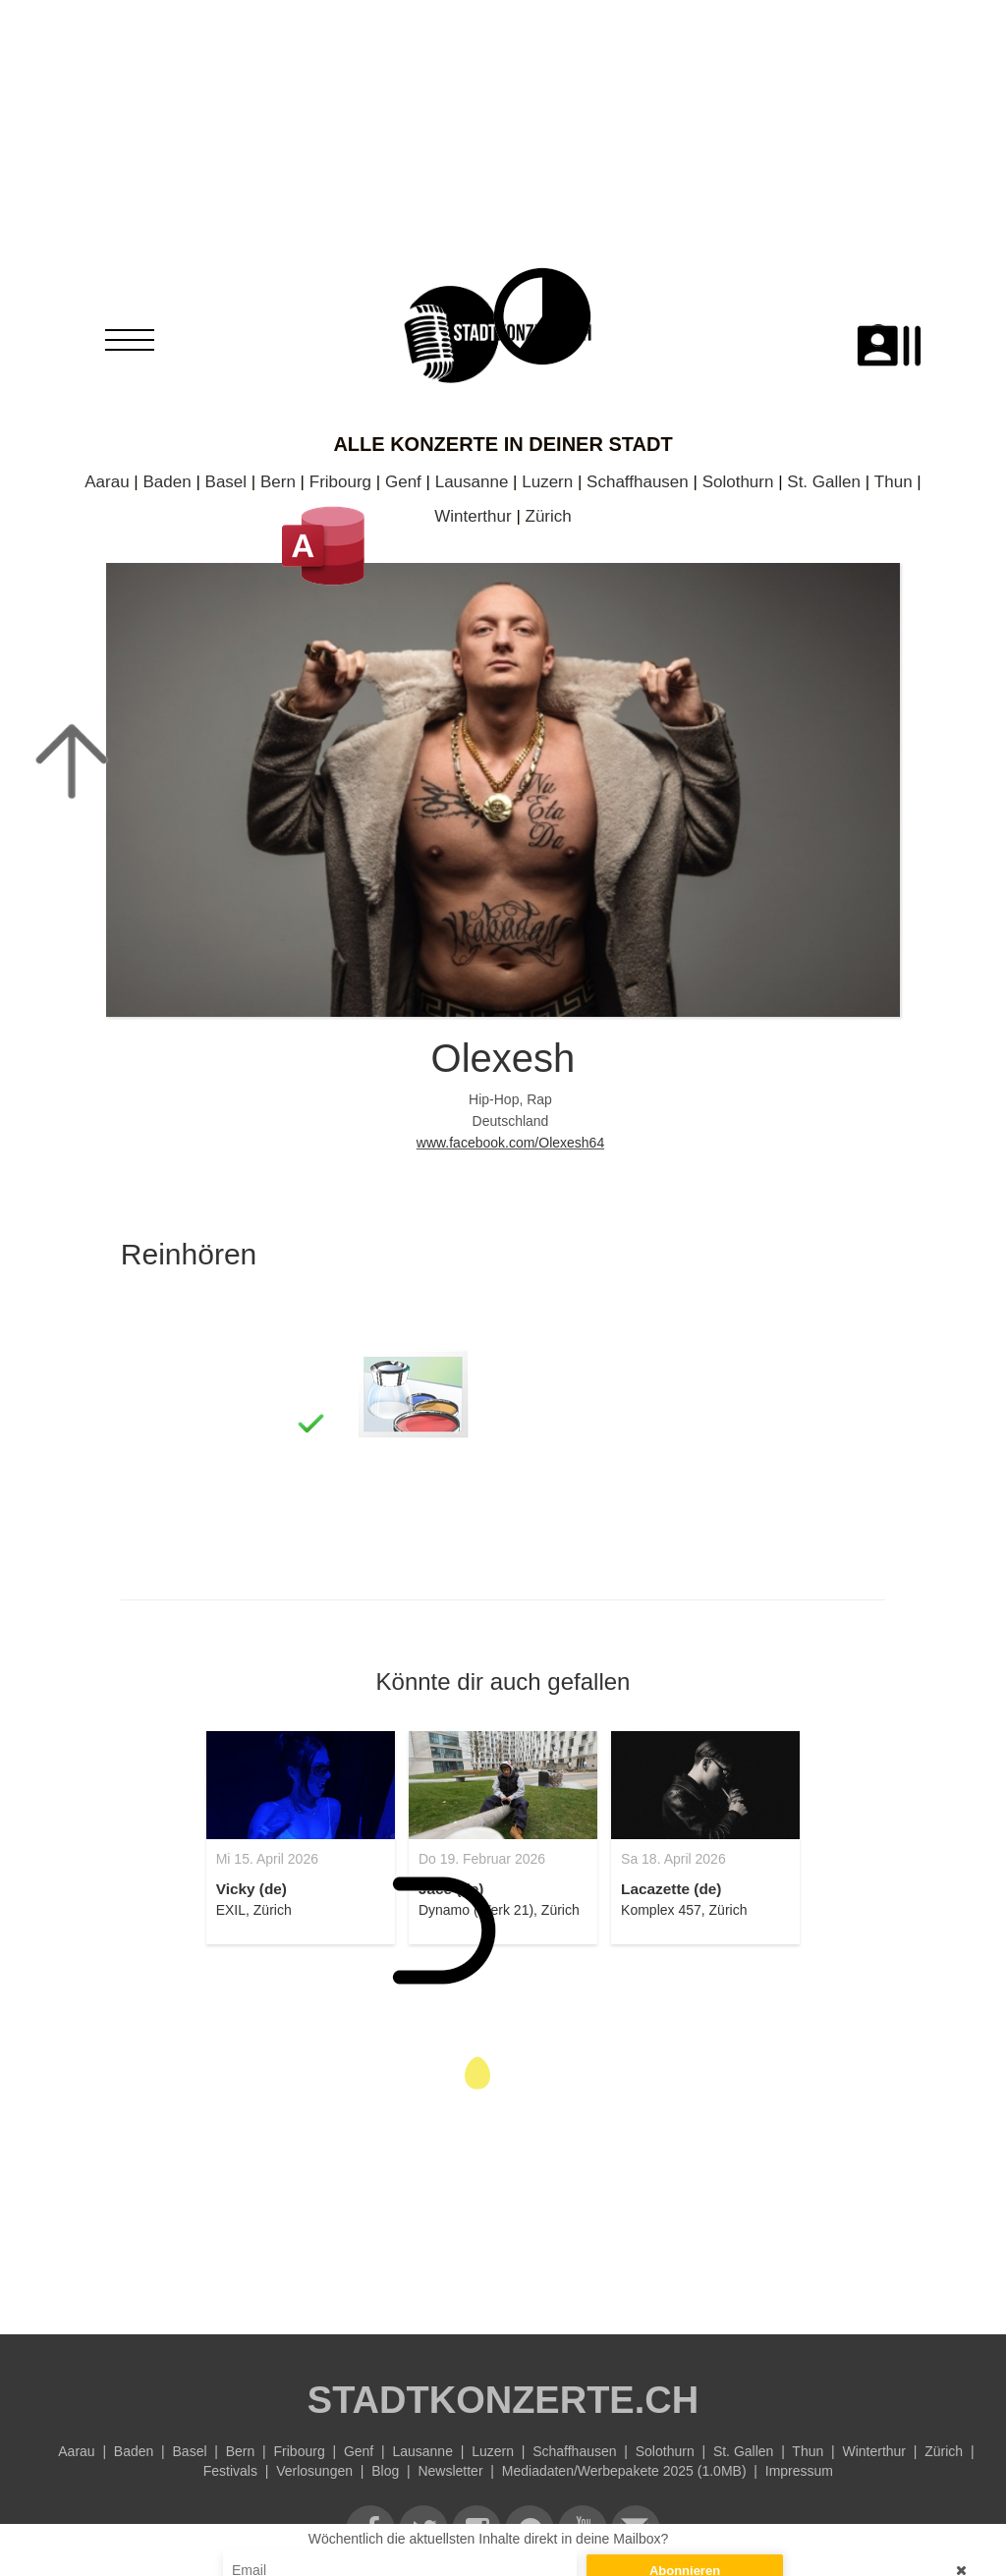 This screenshot has height=2576, width=1006. I want to click on view recently contacted people, so click(889, 346).